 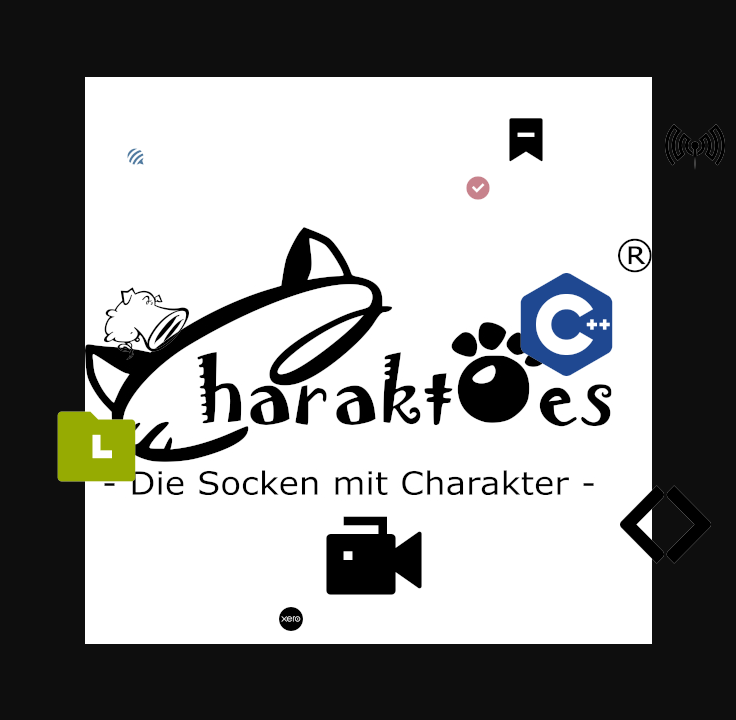 I want to click on eclipse mosquitto MQTT broker logo, so click(x=695, y=147).